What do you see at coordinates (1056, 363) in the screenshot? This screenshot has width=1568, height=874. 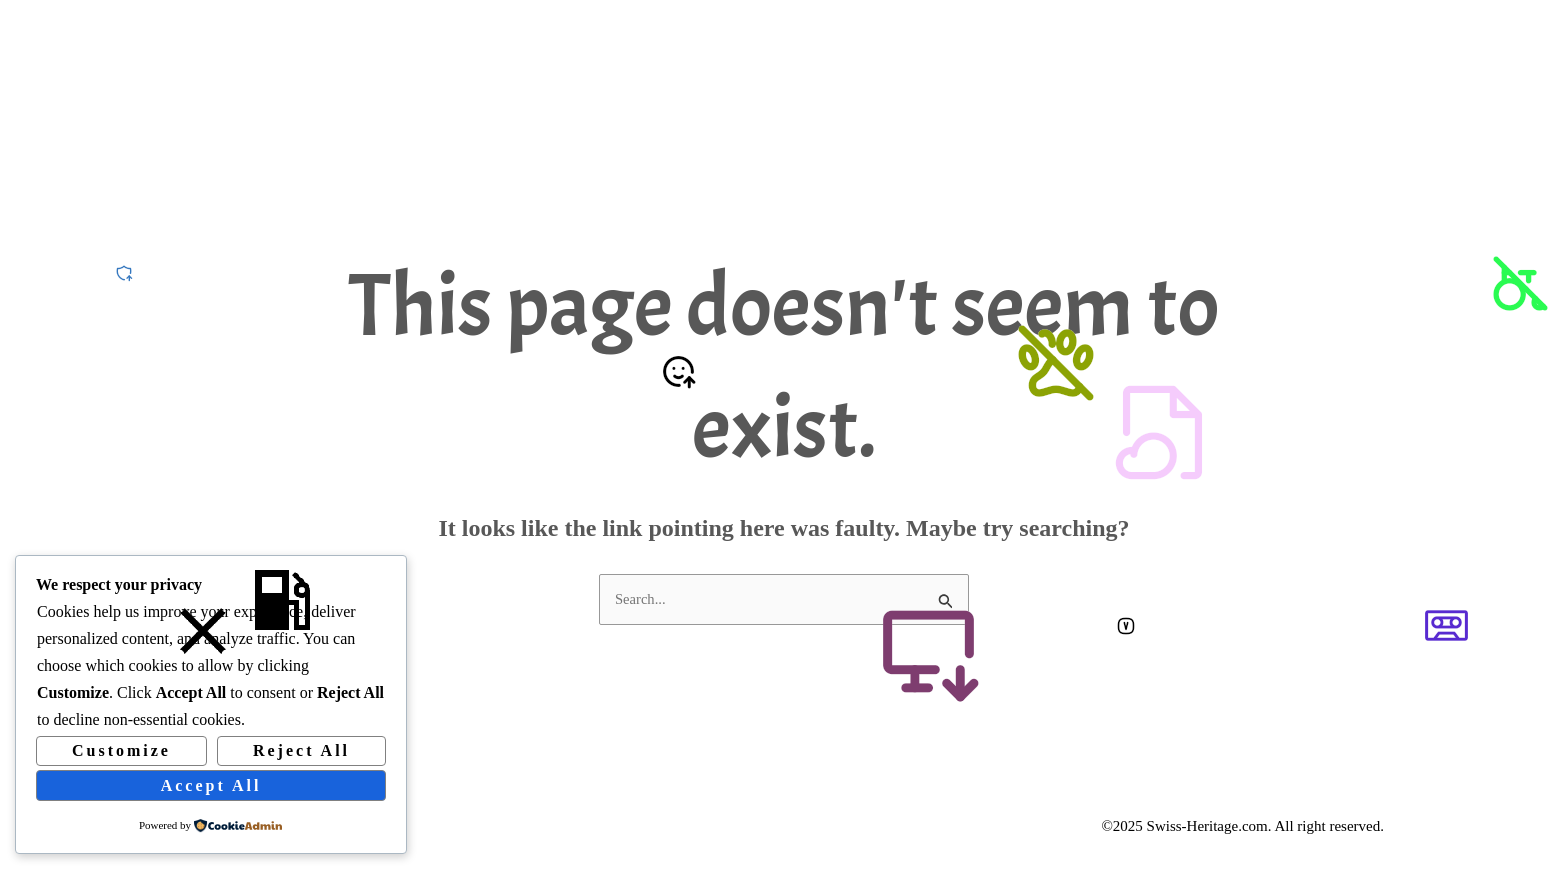 I see `disable pet-friendly filter` at bounding box center [1056, 363].